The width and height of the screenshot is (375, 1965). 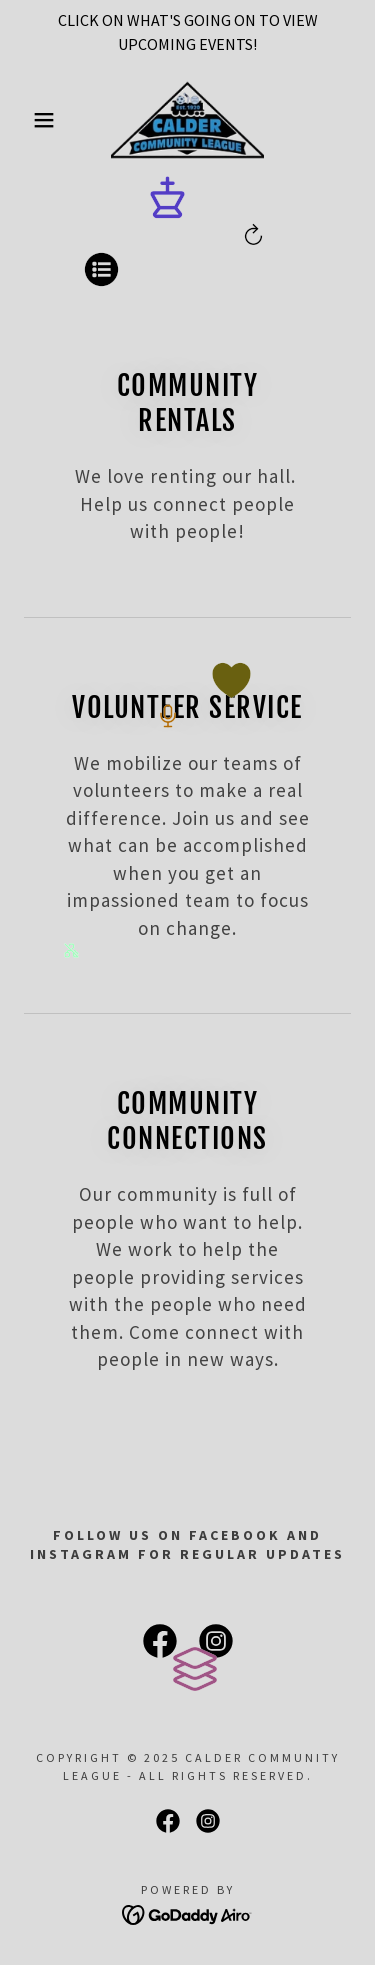 What do you see at coordinates (71, 950) in the screenshot?
I see `disable site structure view` at bounding box center [71, 950].